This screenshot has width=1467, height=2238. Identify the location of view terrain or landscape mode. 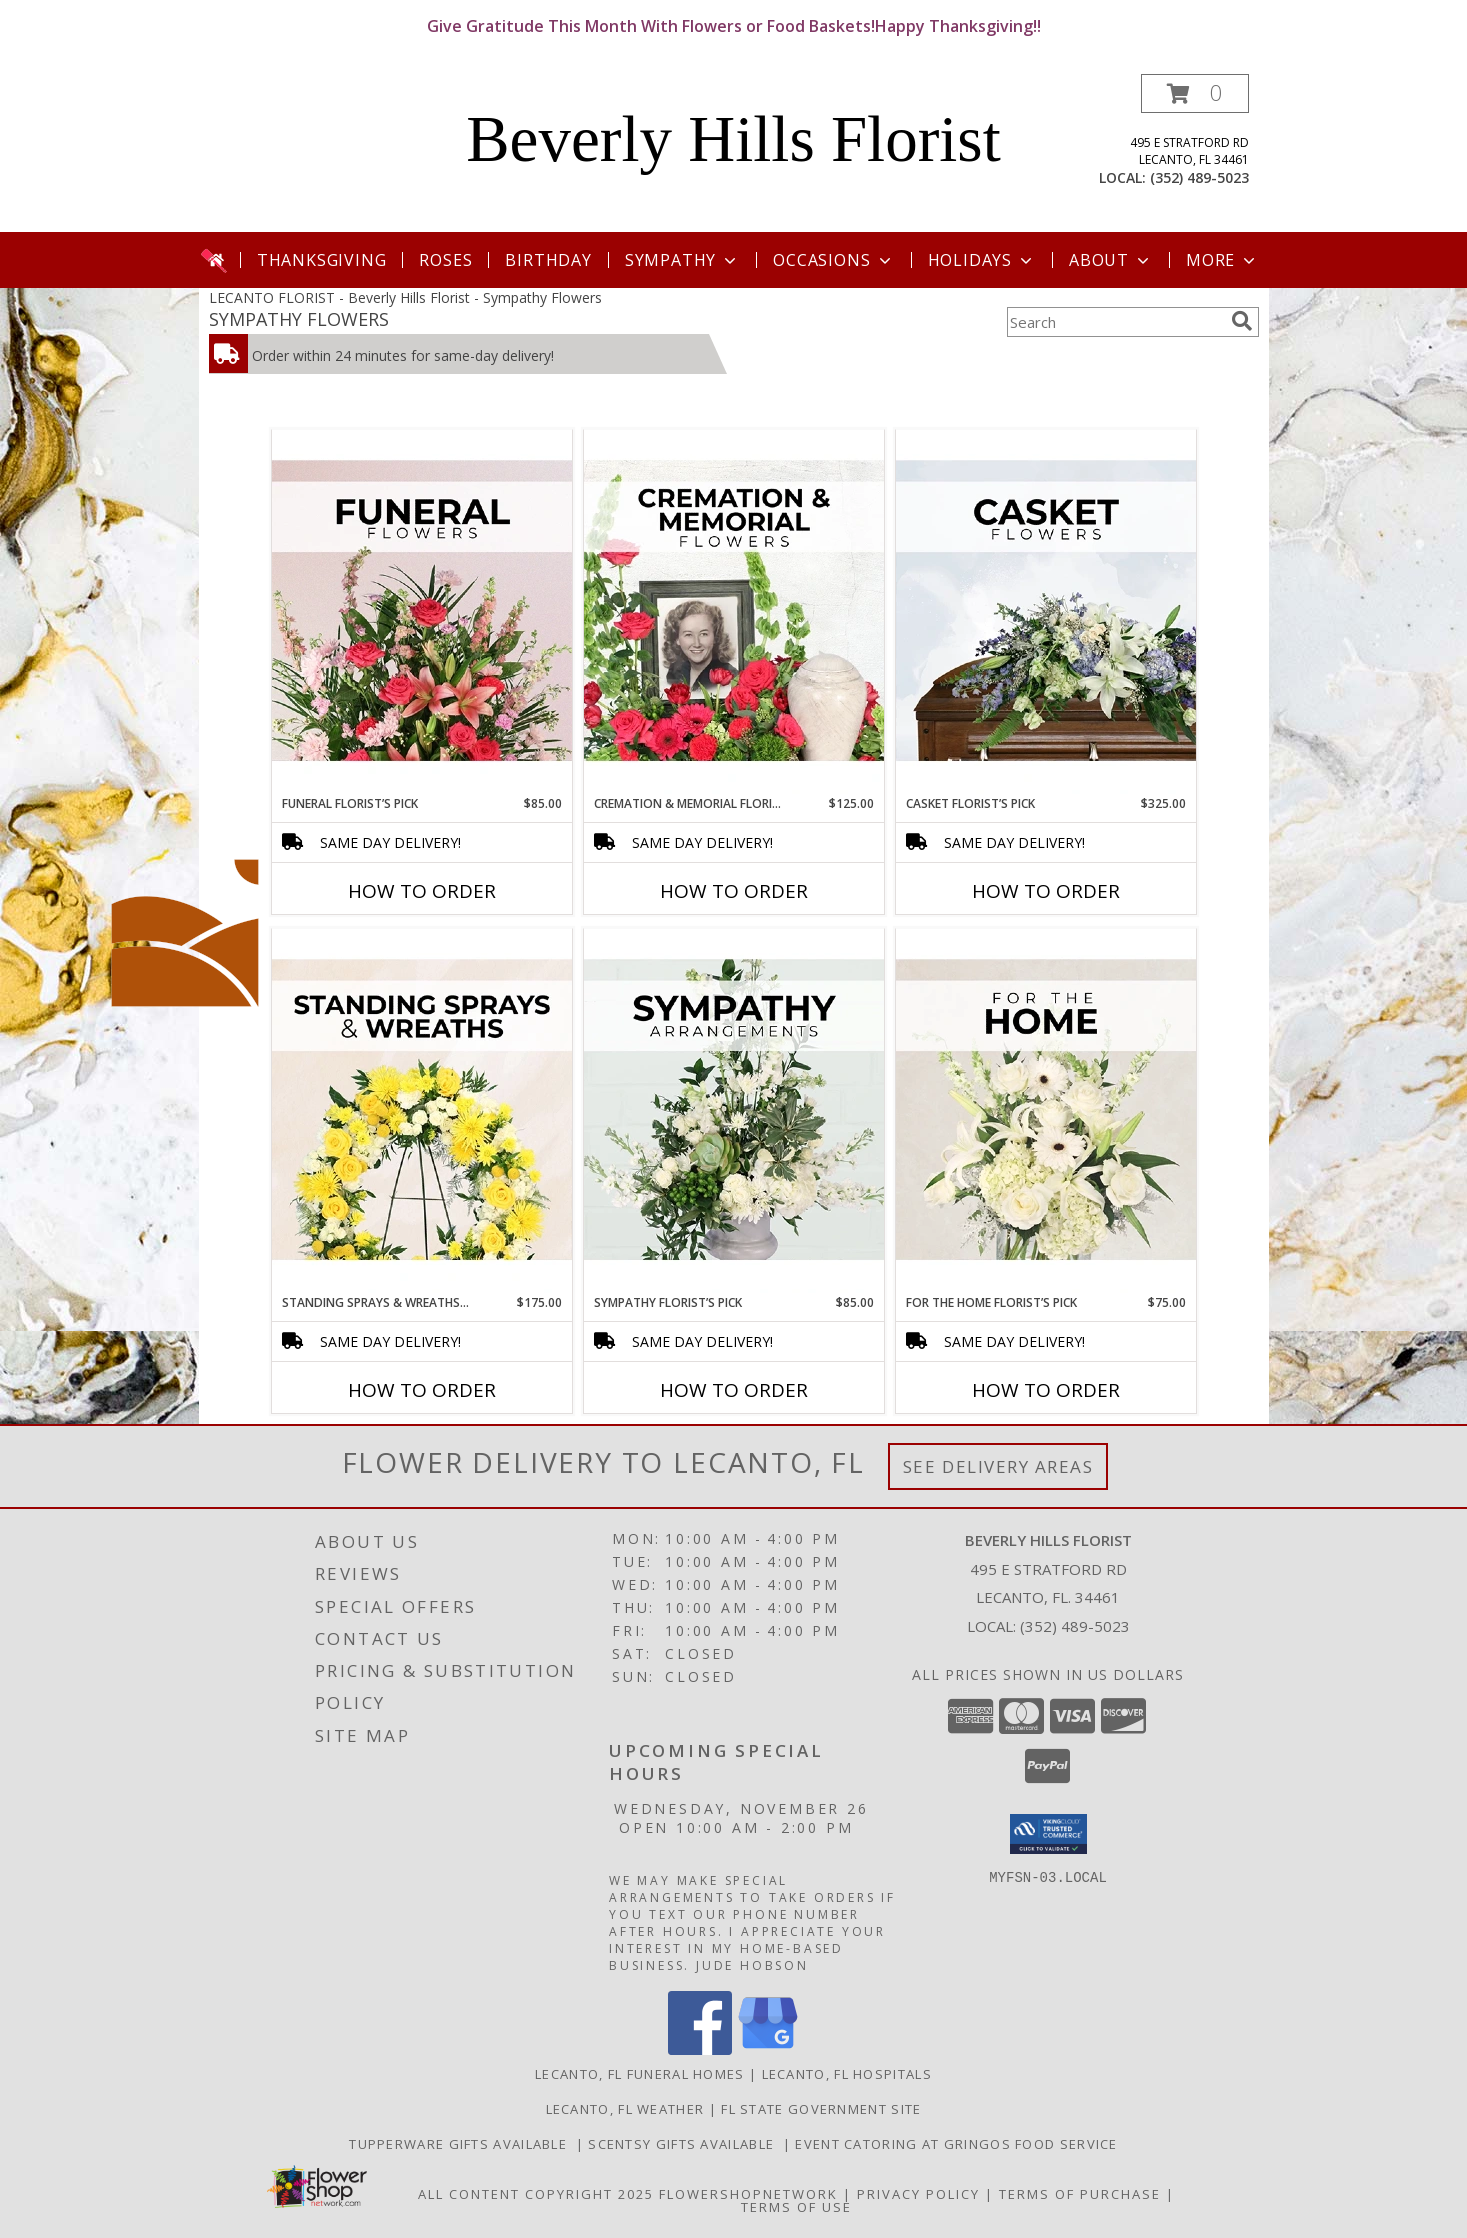
(185, 933).